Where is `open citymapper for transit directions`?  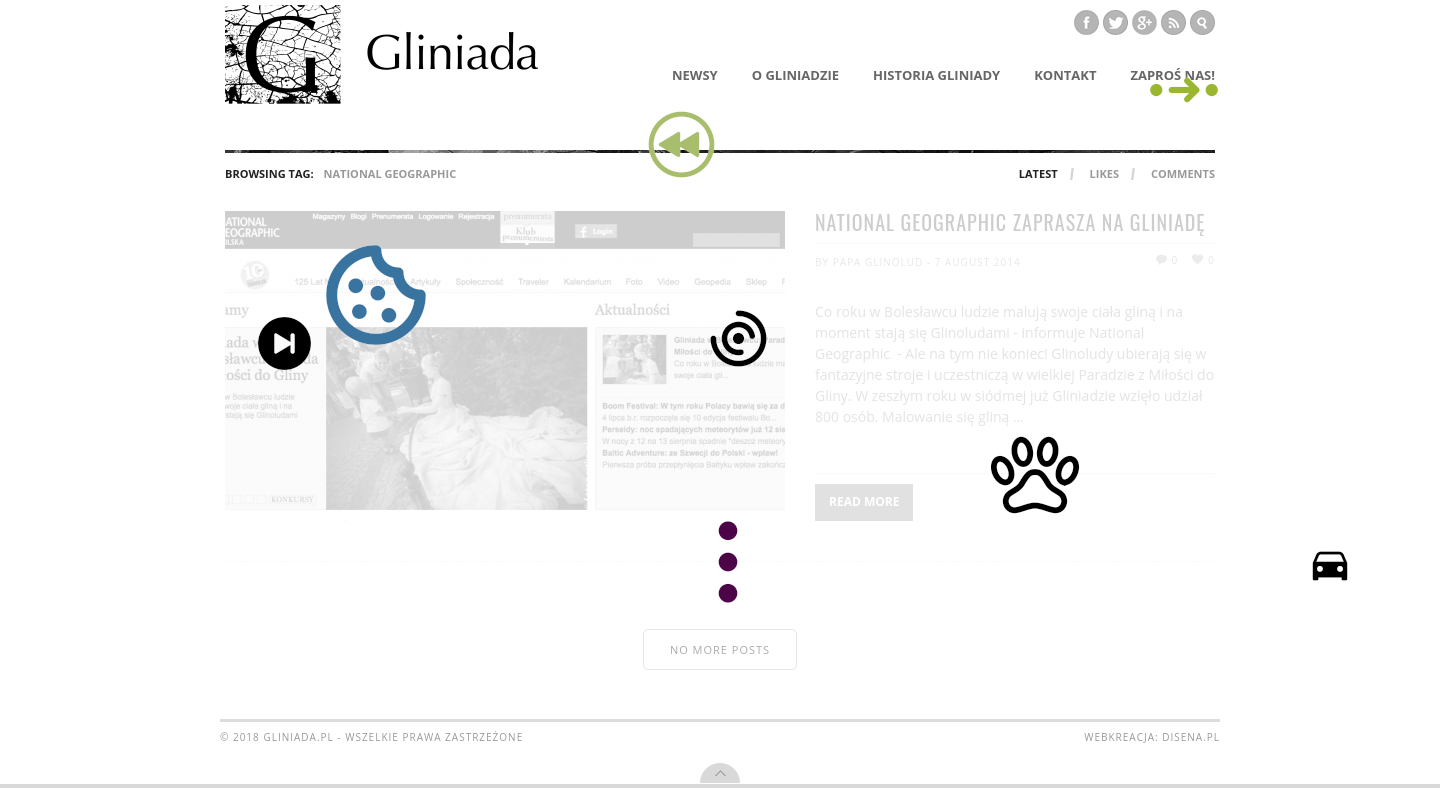 open citymapper for transit directions is located at coordinates (1184, 90).